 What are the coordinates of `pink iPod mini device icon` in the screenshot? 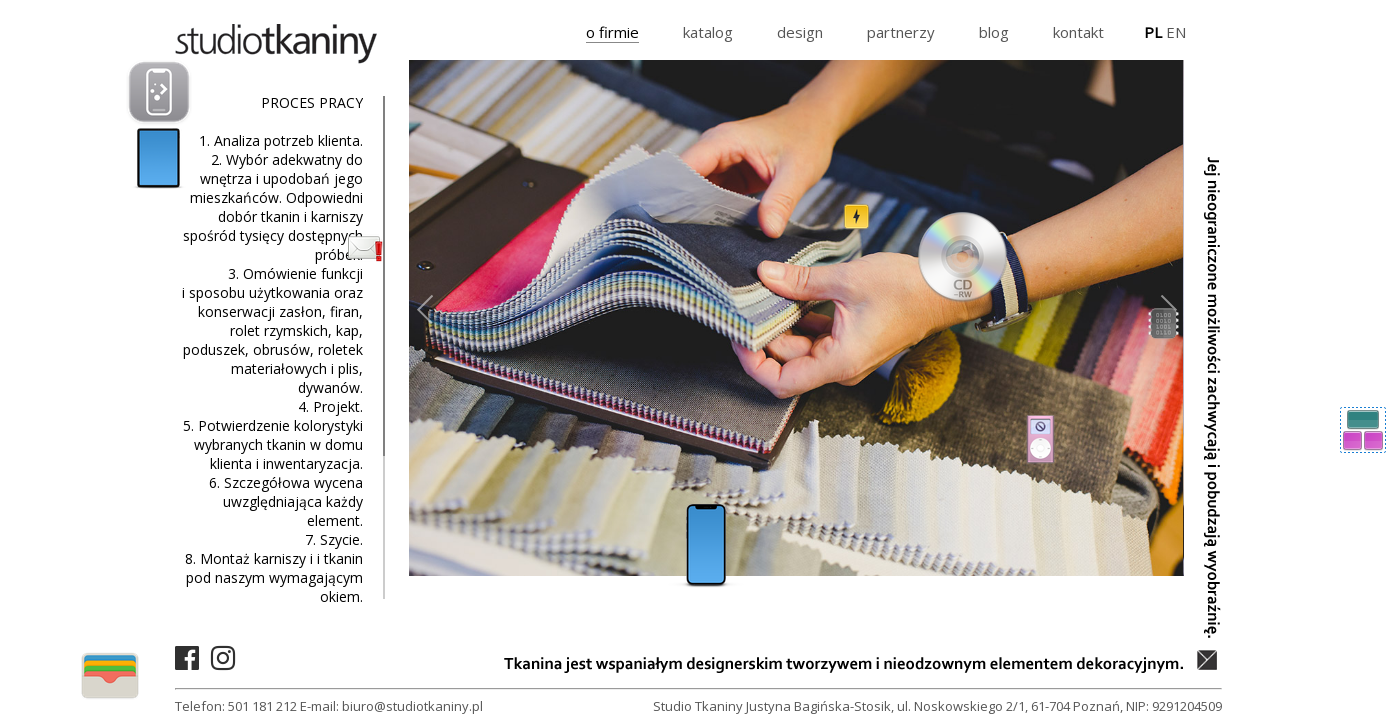 It's located at (1040, 439).